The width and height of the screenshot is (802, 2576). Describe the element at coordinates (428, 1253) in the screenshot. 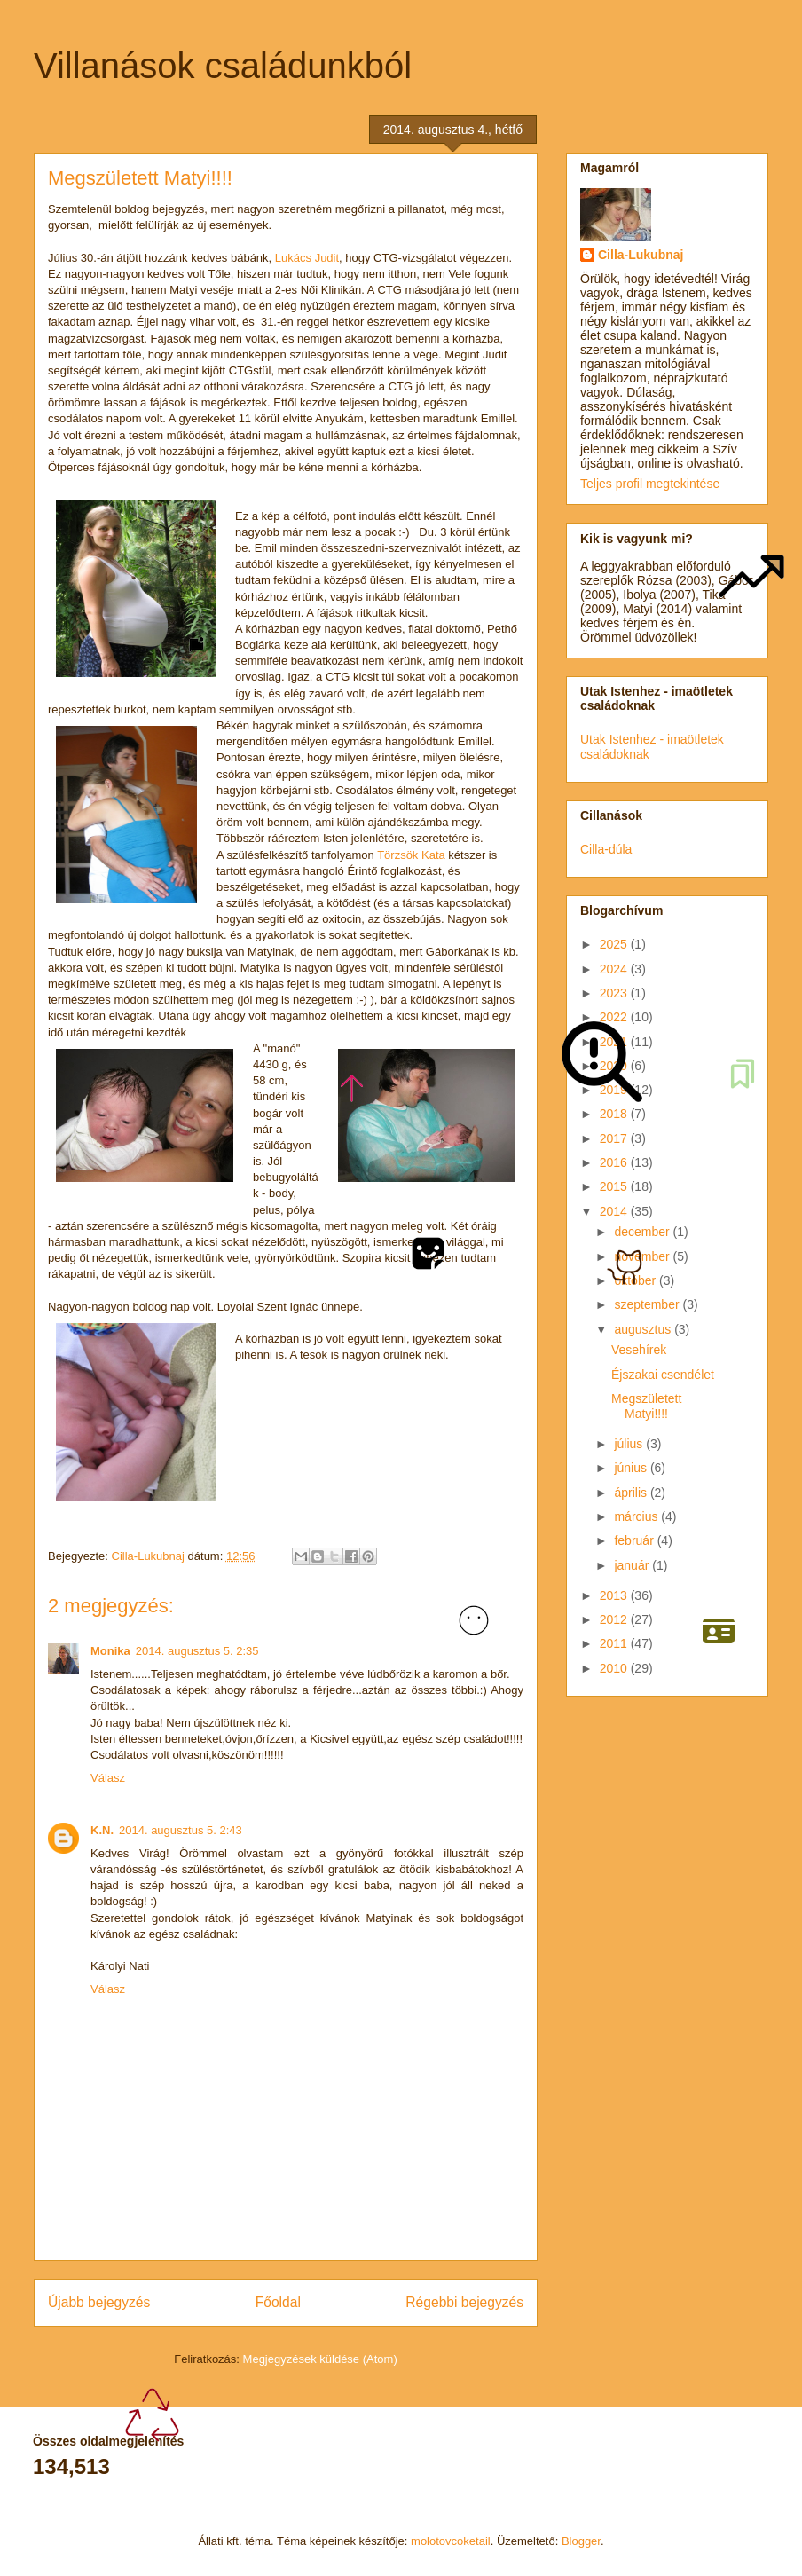

I see `open sticker picker` at that location.